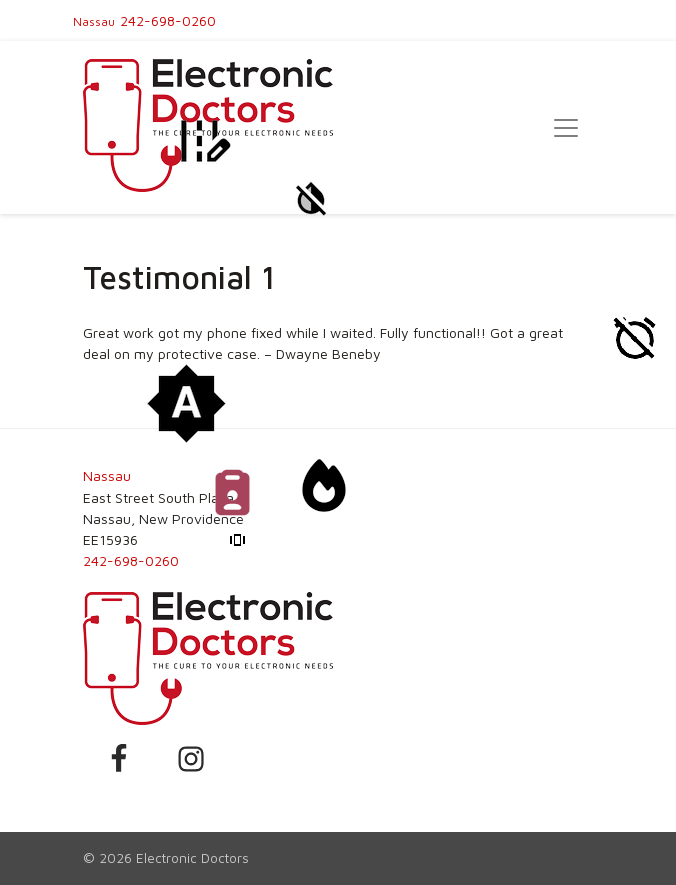 Image resolution: width=676 pixels, height=885 pixels. Describe the element at coordinates (232, 492) in the screenshot. I see `view user profile or personnel record` at that location.